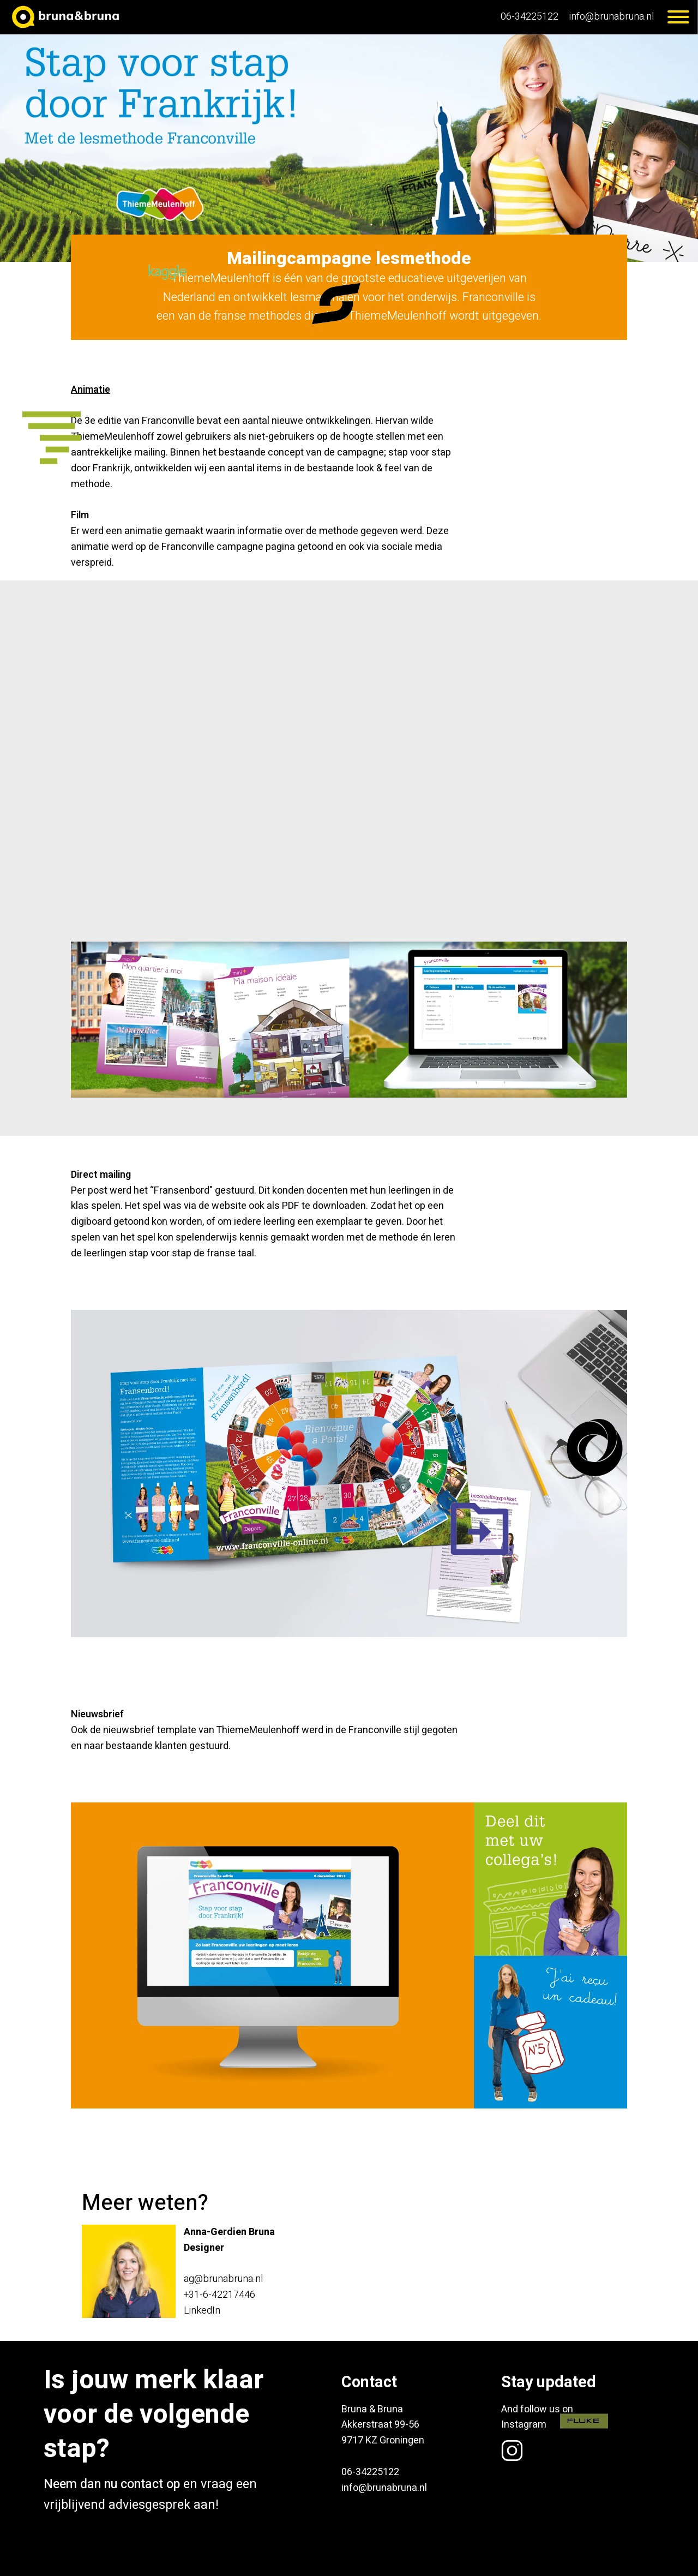 The width and height of the screenshot is (698, 2576). I want to click on Fluke corporation brand logo, so click(584, 2421).